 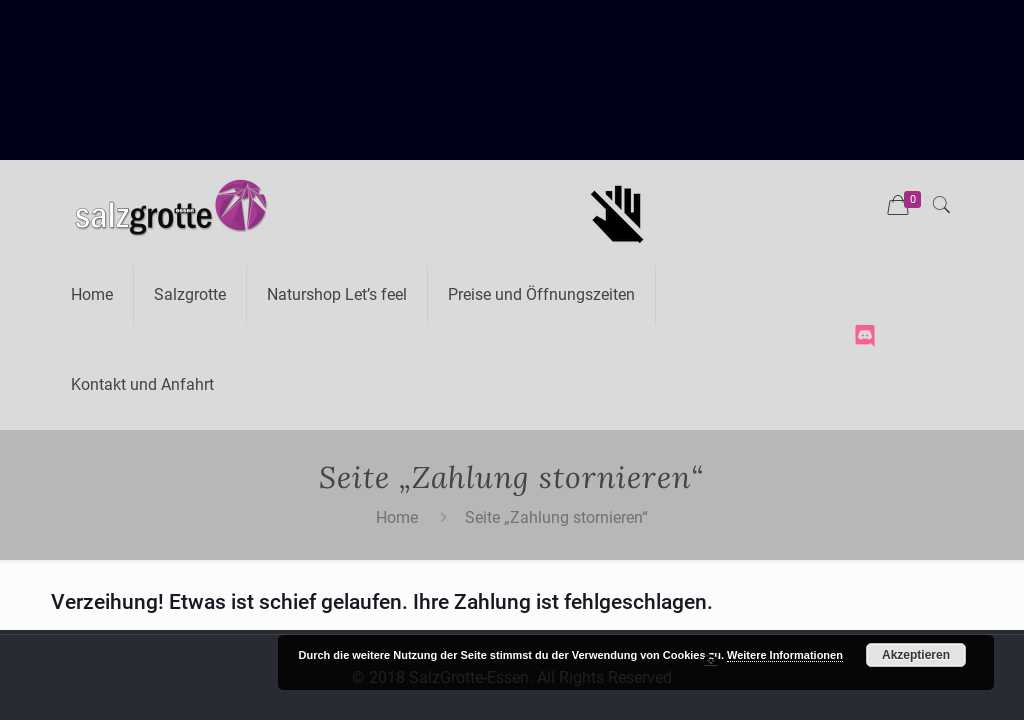 I want to click on do not touch - indicates touchscreen disabled, so click(x=619, y=215).